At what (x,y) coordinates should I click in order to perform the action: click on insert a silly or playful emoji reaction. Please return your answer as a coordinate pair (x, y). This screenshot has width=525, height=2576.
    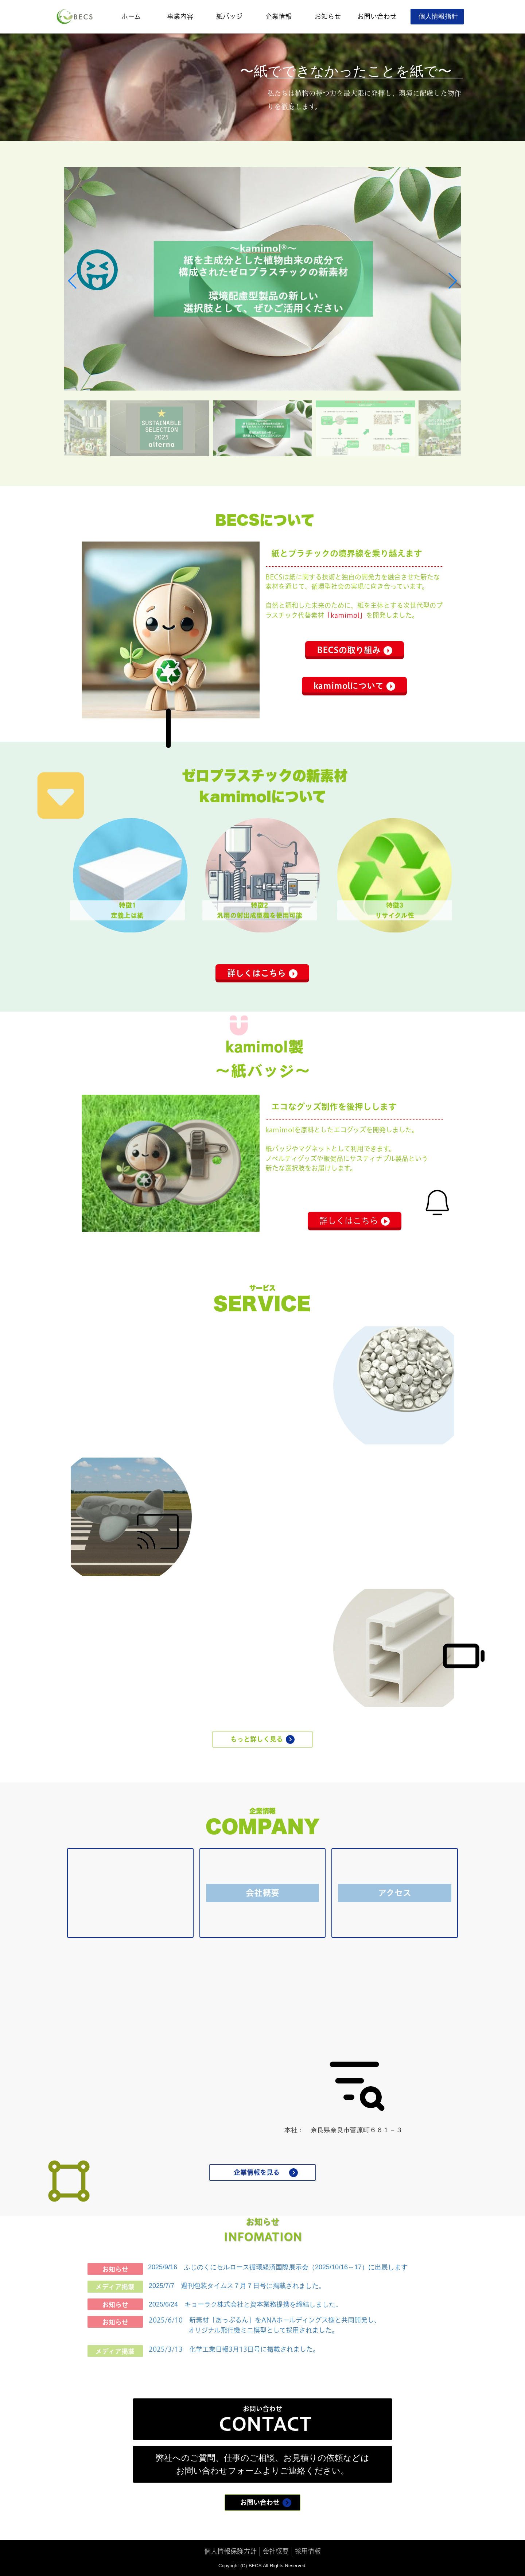
    Looking at the image, I should click on (97, 270).